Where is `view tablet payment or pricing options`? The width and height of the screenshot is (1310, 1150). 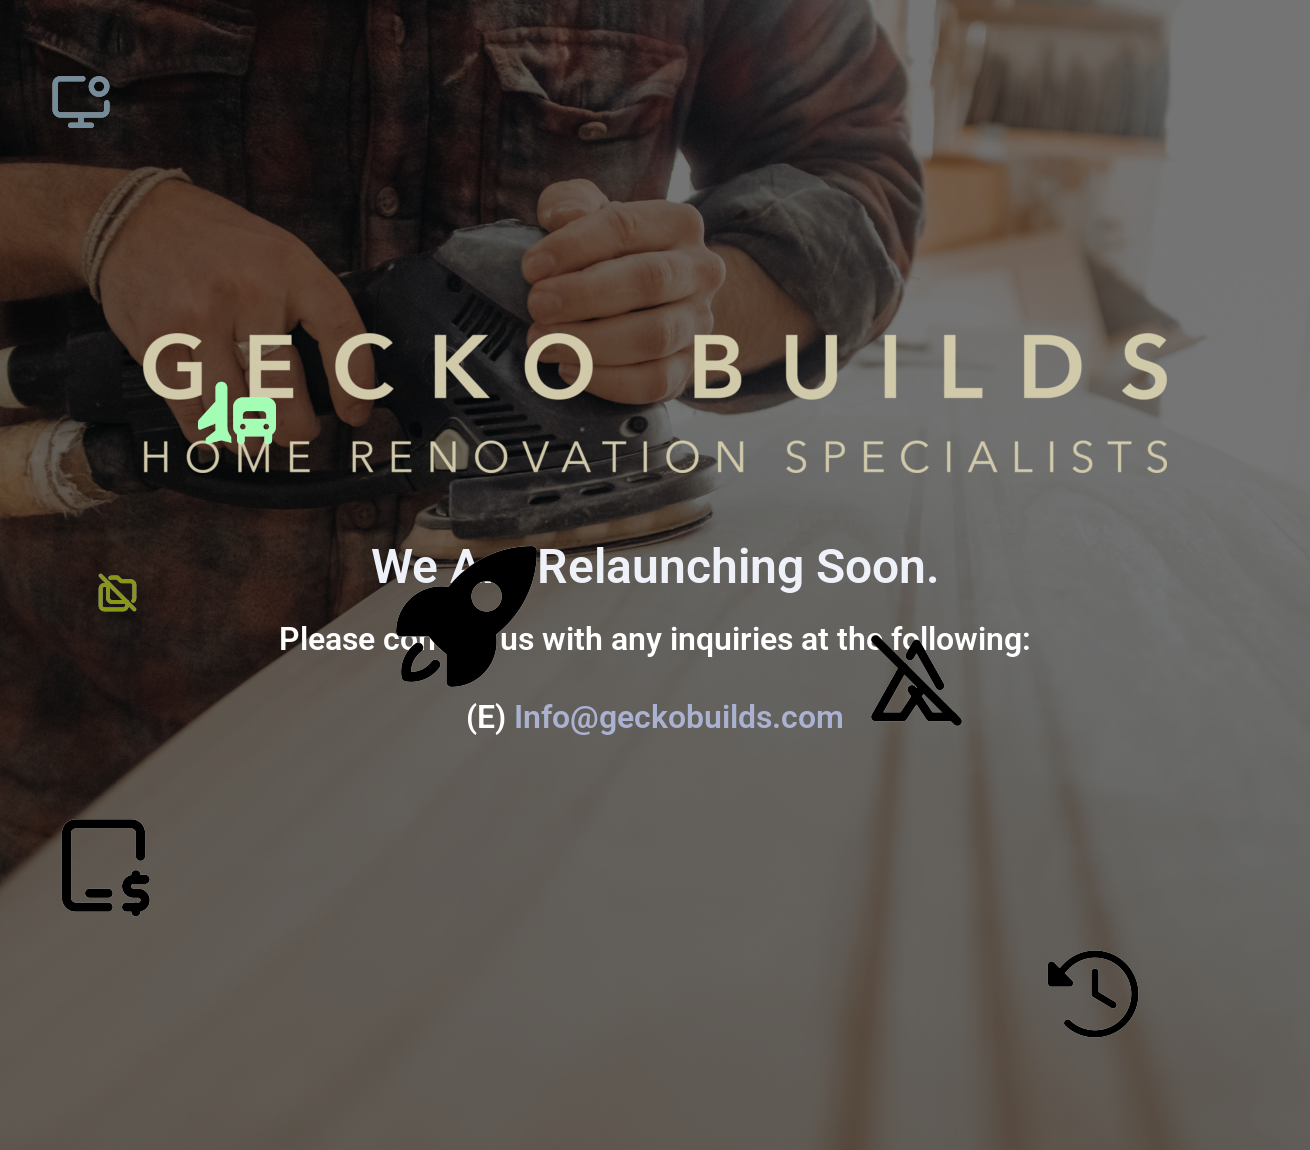 view tablet payment or pricing options is located at coordinates (103, 865).